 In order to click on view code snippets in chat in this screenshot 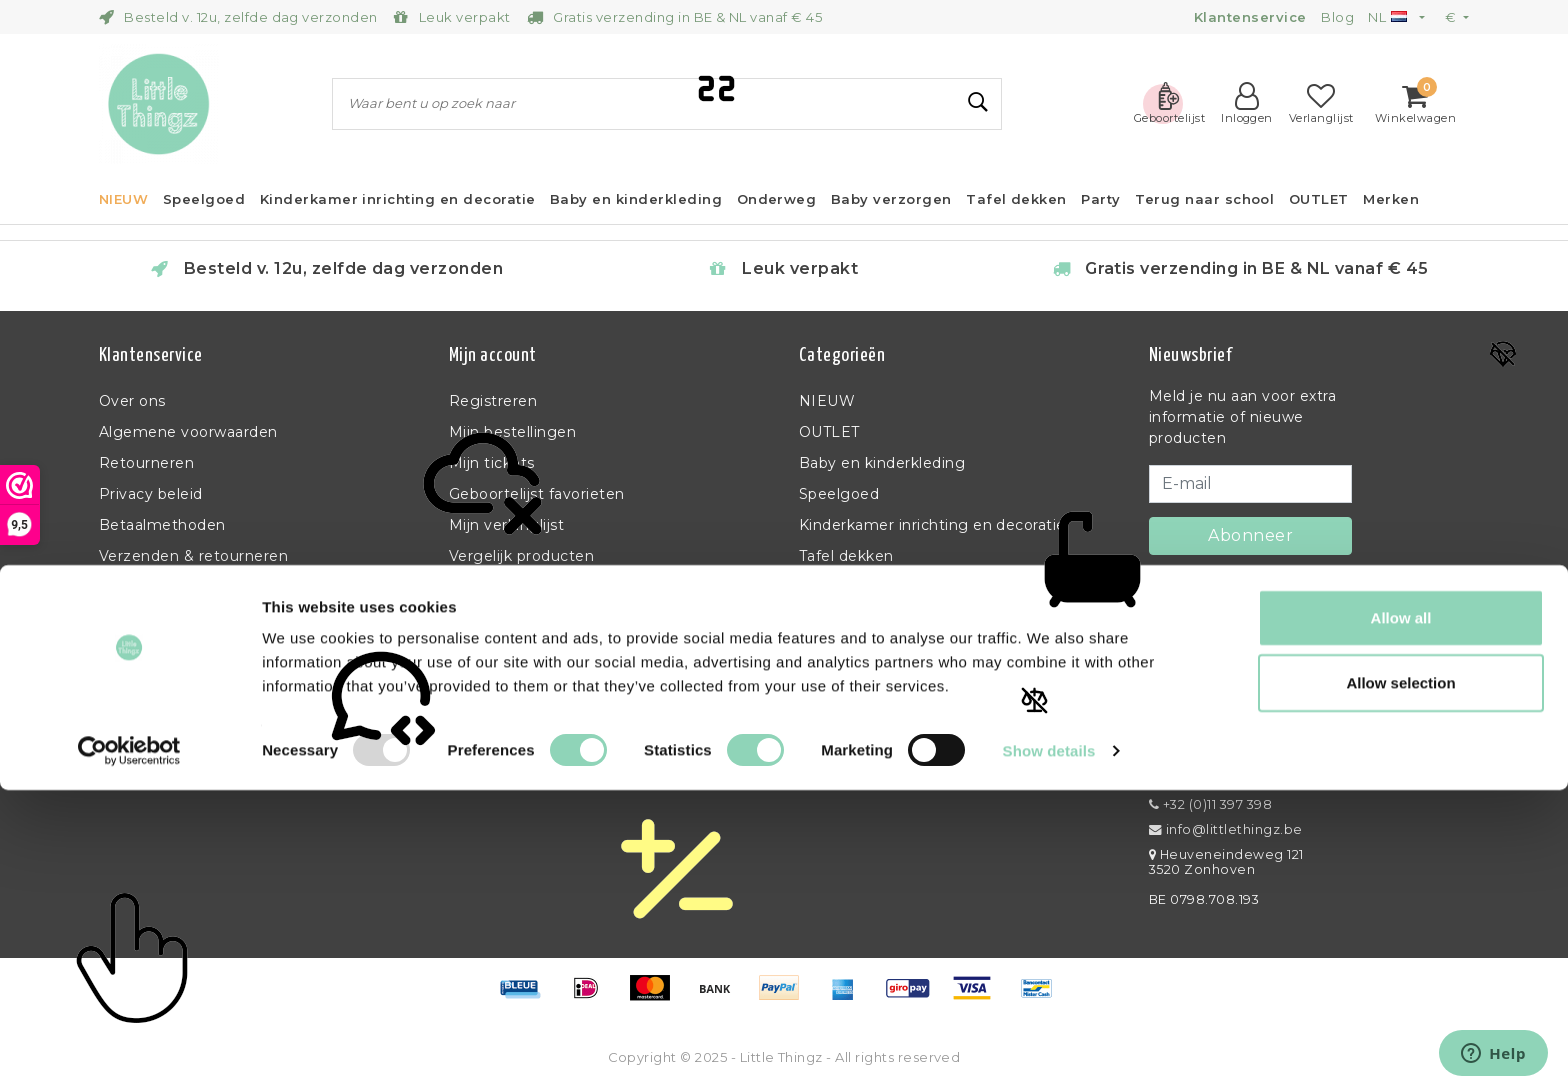, I will do `click(381, 696)`.